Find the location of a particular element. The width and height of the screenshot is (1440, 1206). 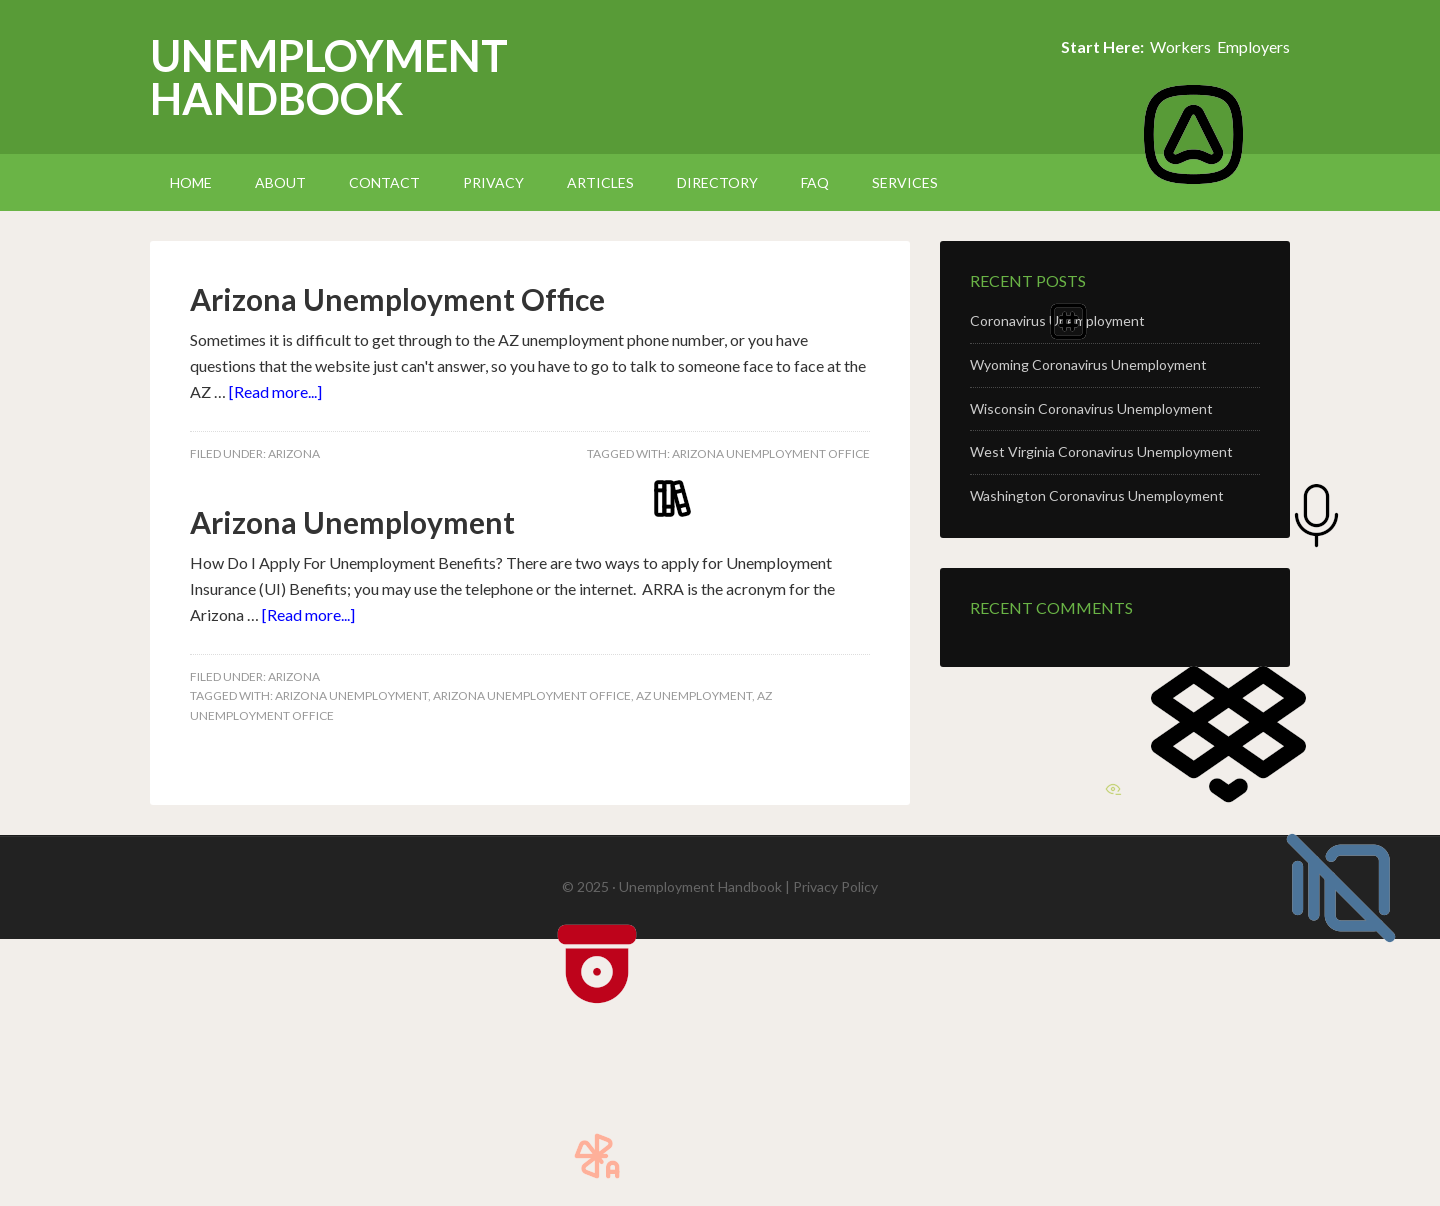

open dropbox cloud storage is located at coordinates (1228, 727).